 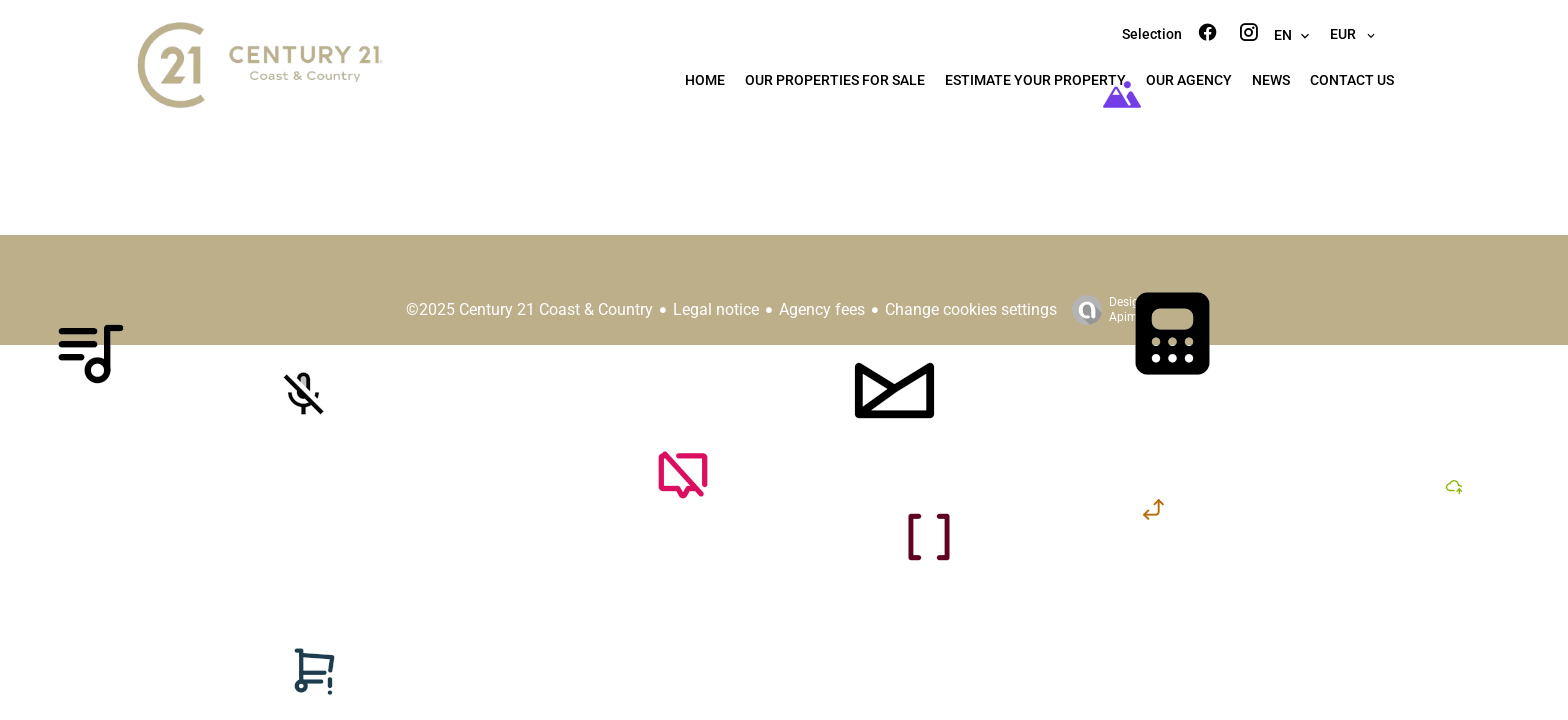 What do you see at coordinates (91, 354) in the screenshot?
I see `view your music playlist` at bounding box center [91, 354].